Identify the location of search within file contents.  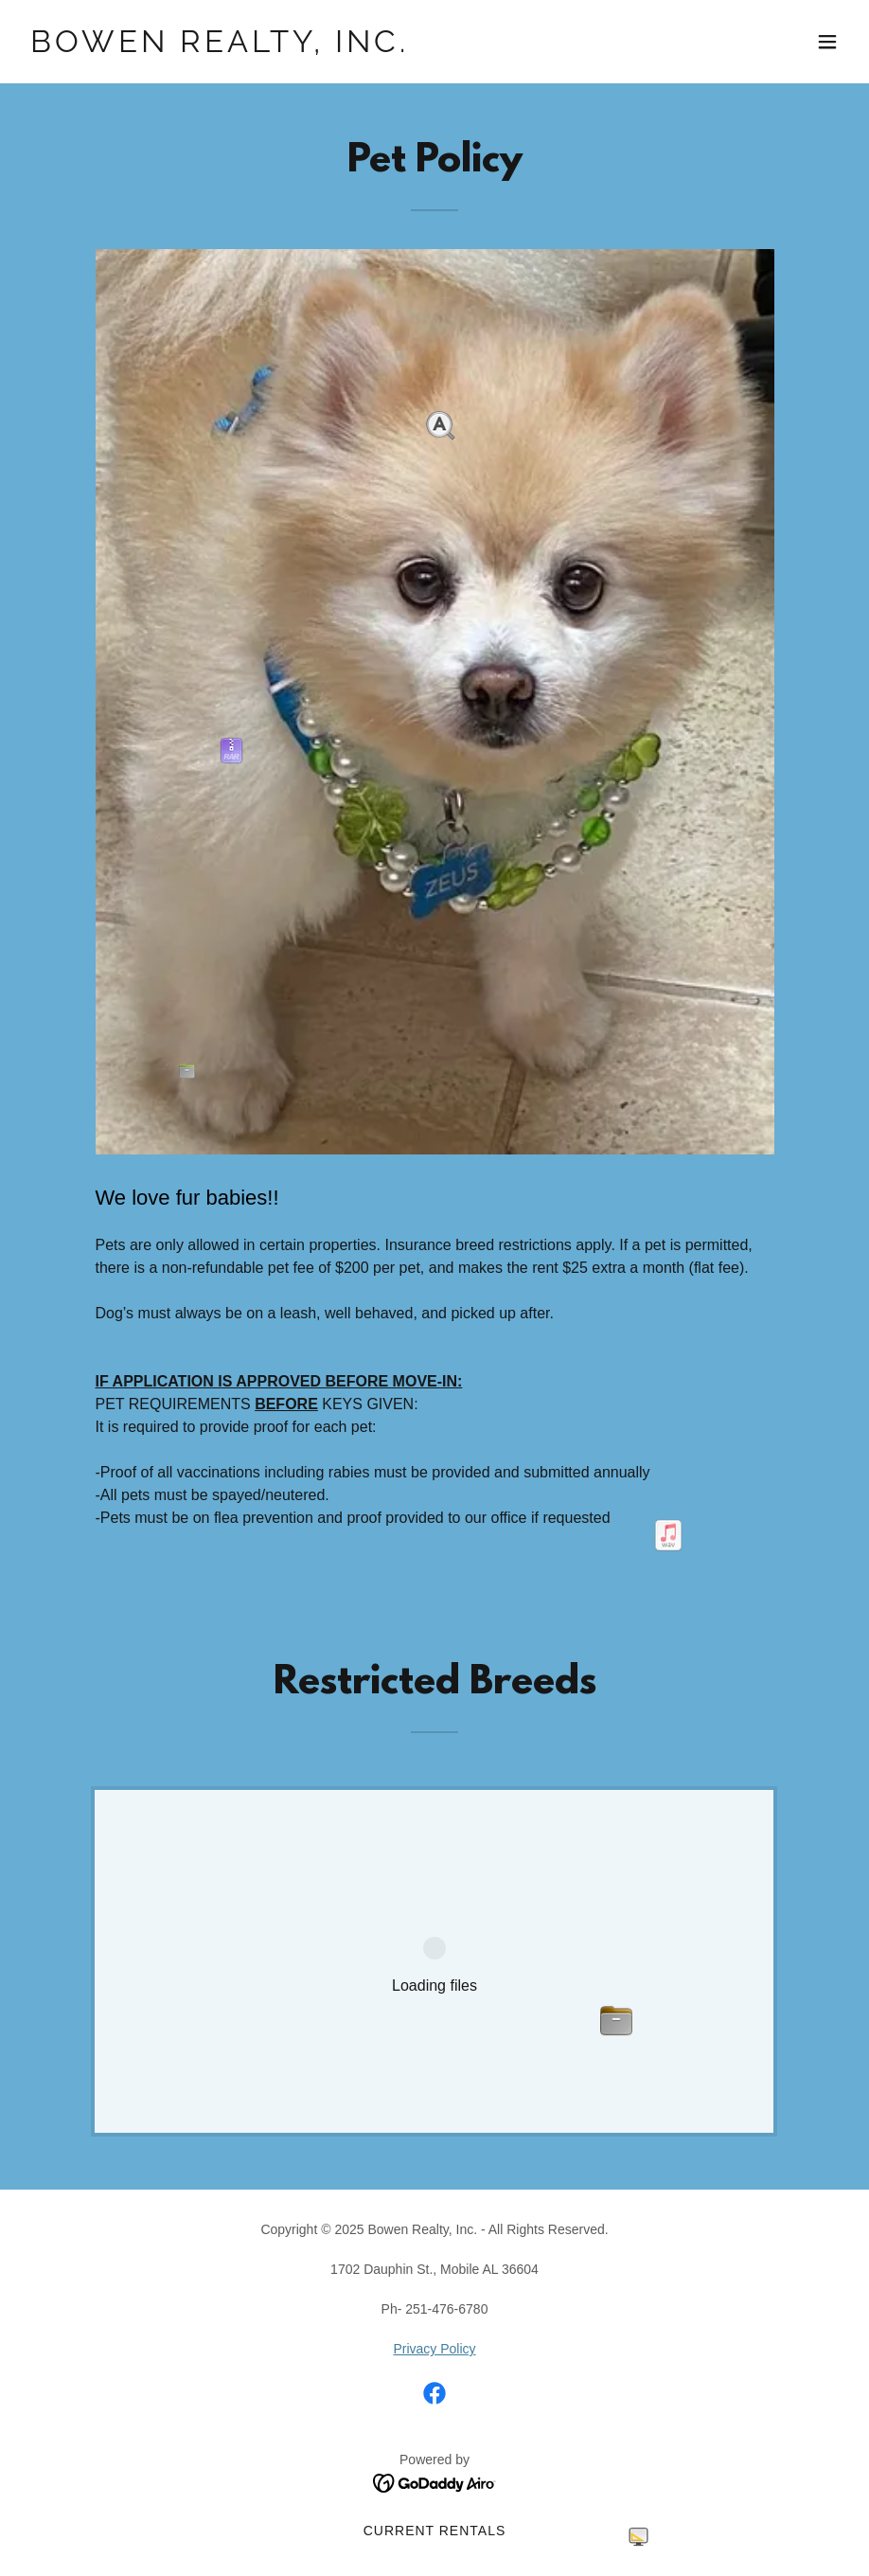
(440, 425).